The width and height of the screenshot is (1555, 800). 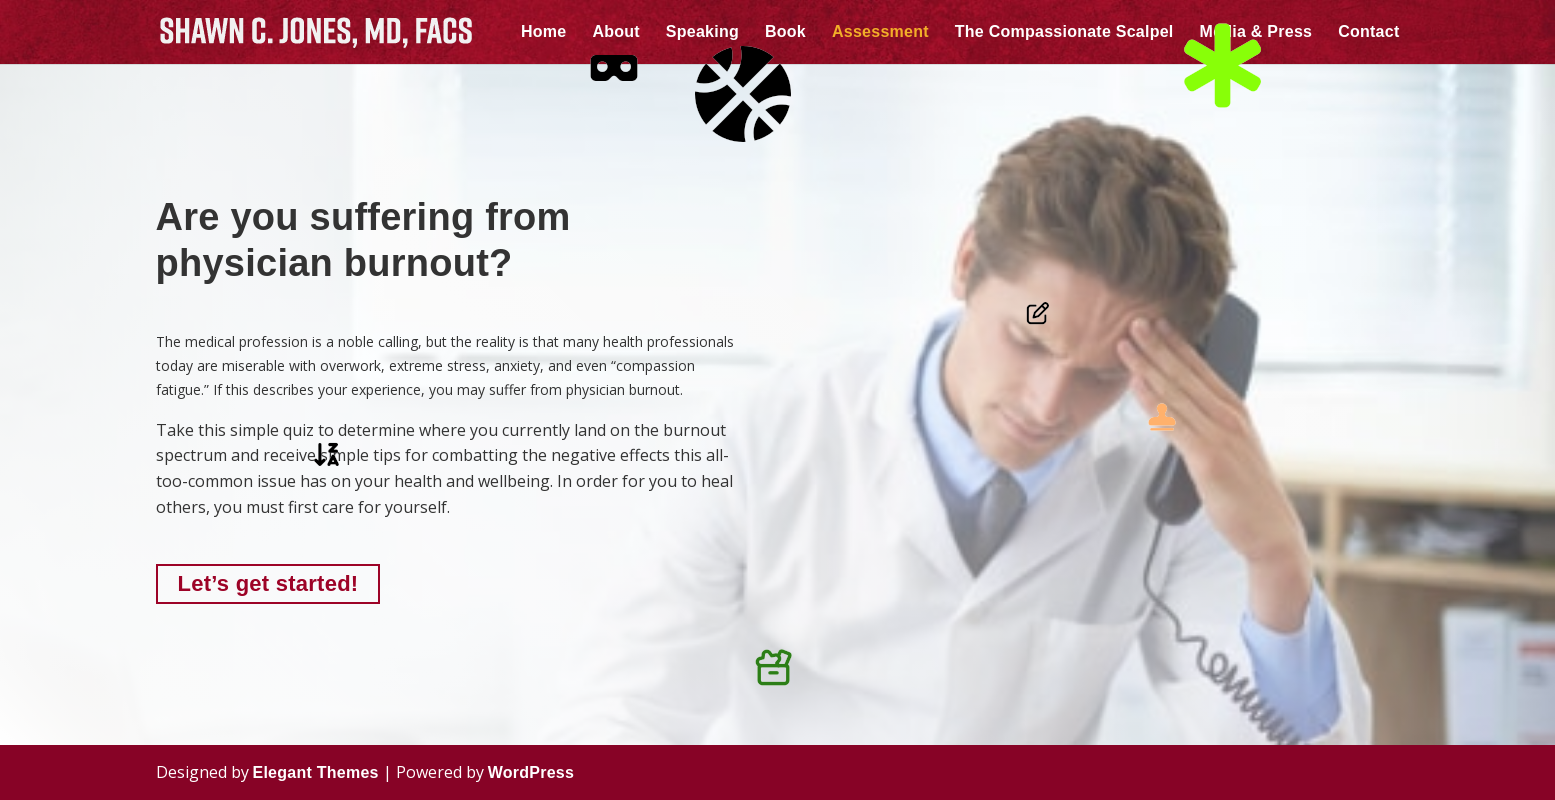 I want to click on access emergency medical services or health information, so click(x=1222, y=65).